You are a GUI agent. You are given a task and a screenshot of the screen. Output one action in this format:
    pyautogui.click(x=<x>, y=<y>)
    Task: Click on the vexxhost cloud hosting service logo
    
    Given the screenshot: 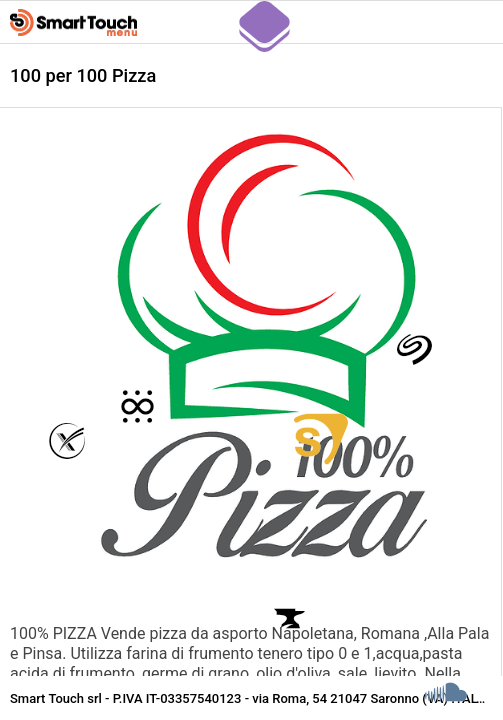 What is the action you would take?
    pyautogui.click(x=67, y=441)
    